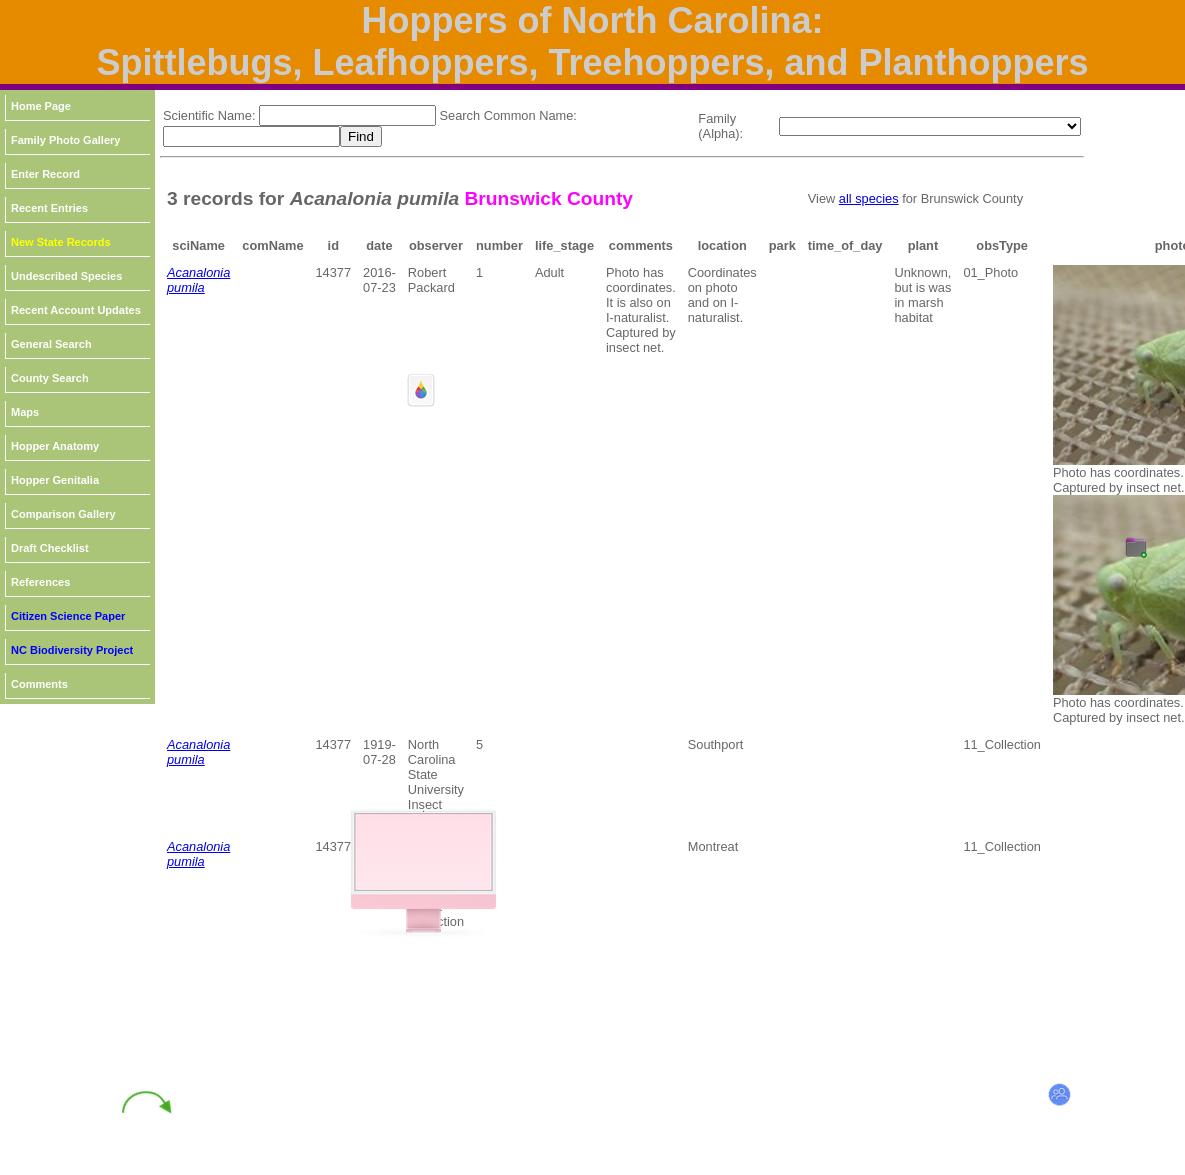 This screenshot has width=1185, height=1175. I want to click on file type for hardware monitoring sensor data, so click(421, 390).